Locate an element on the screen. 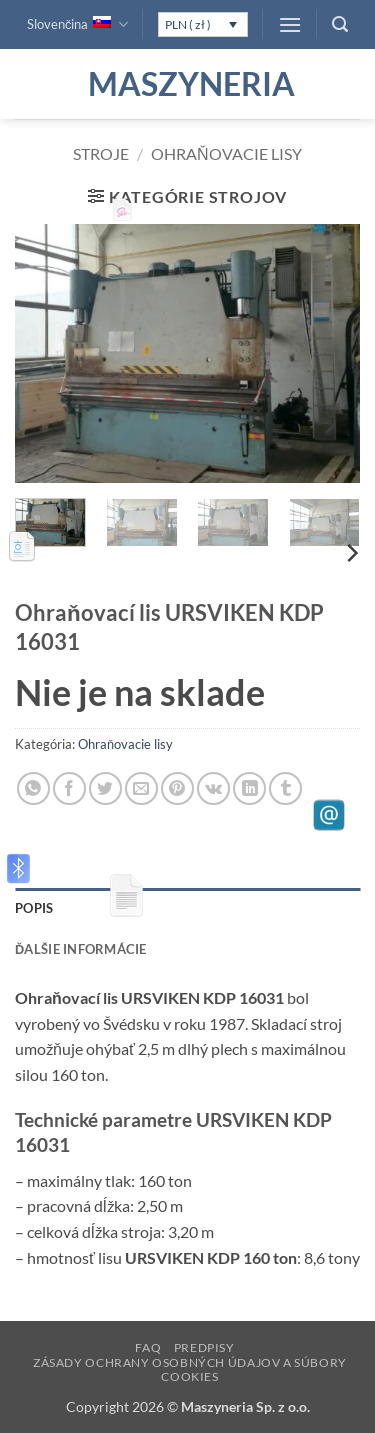 The width and height of the screenshot is (375, 1433). manage connected online accounts is located at coordinates (329, 815).